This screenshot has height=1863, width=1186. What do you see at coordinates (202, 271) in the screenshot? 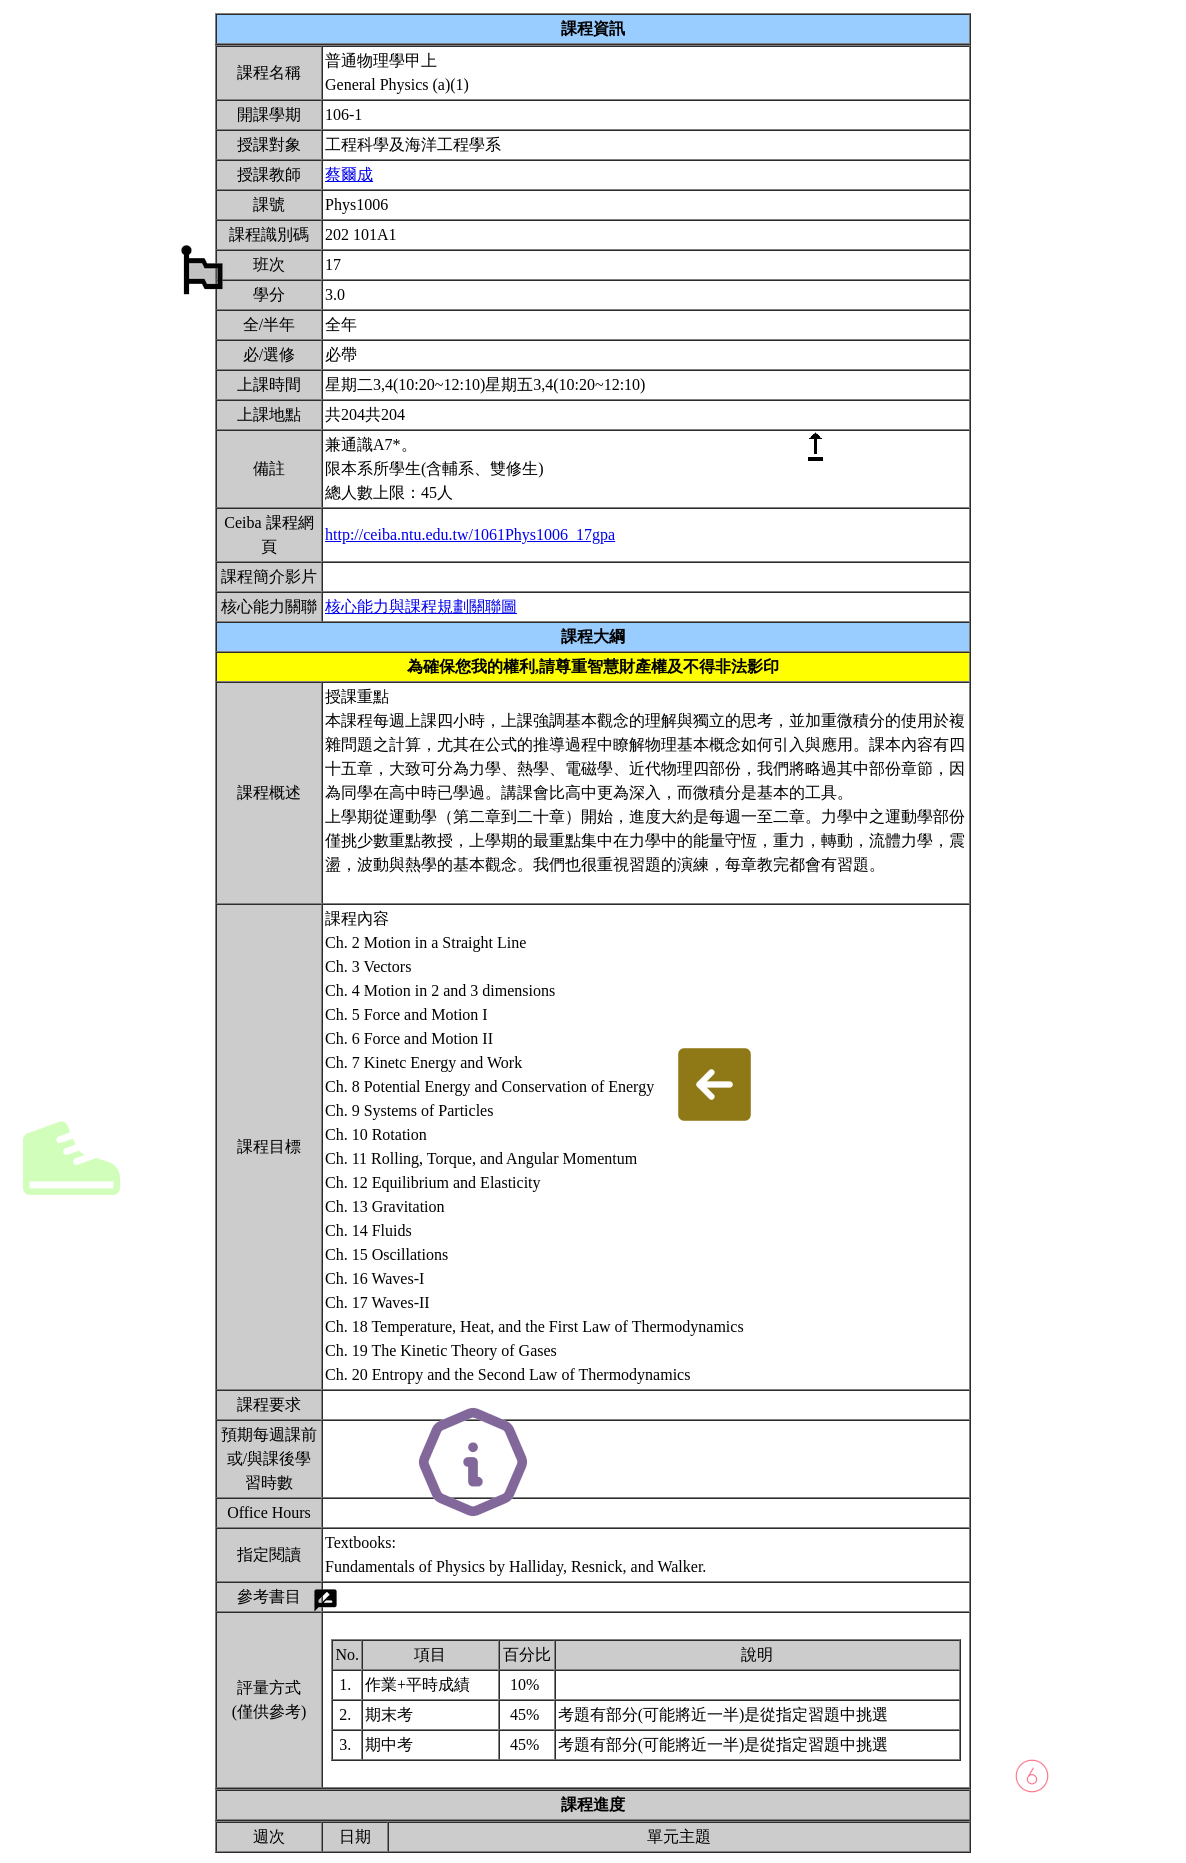
I see `add a flag emoji to your message` at bounding box center [202, 271].